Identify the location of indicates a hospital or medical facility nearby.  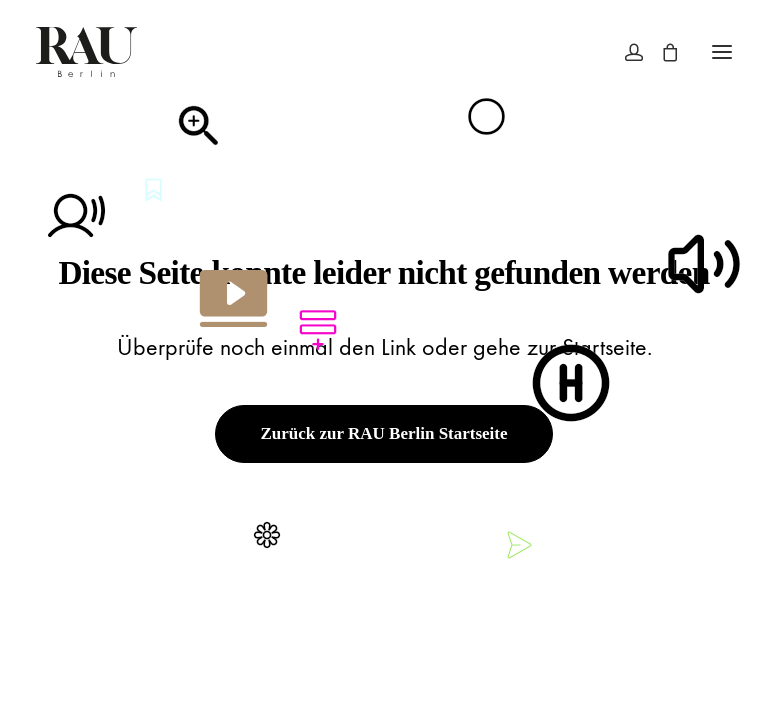
(571, 383).